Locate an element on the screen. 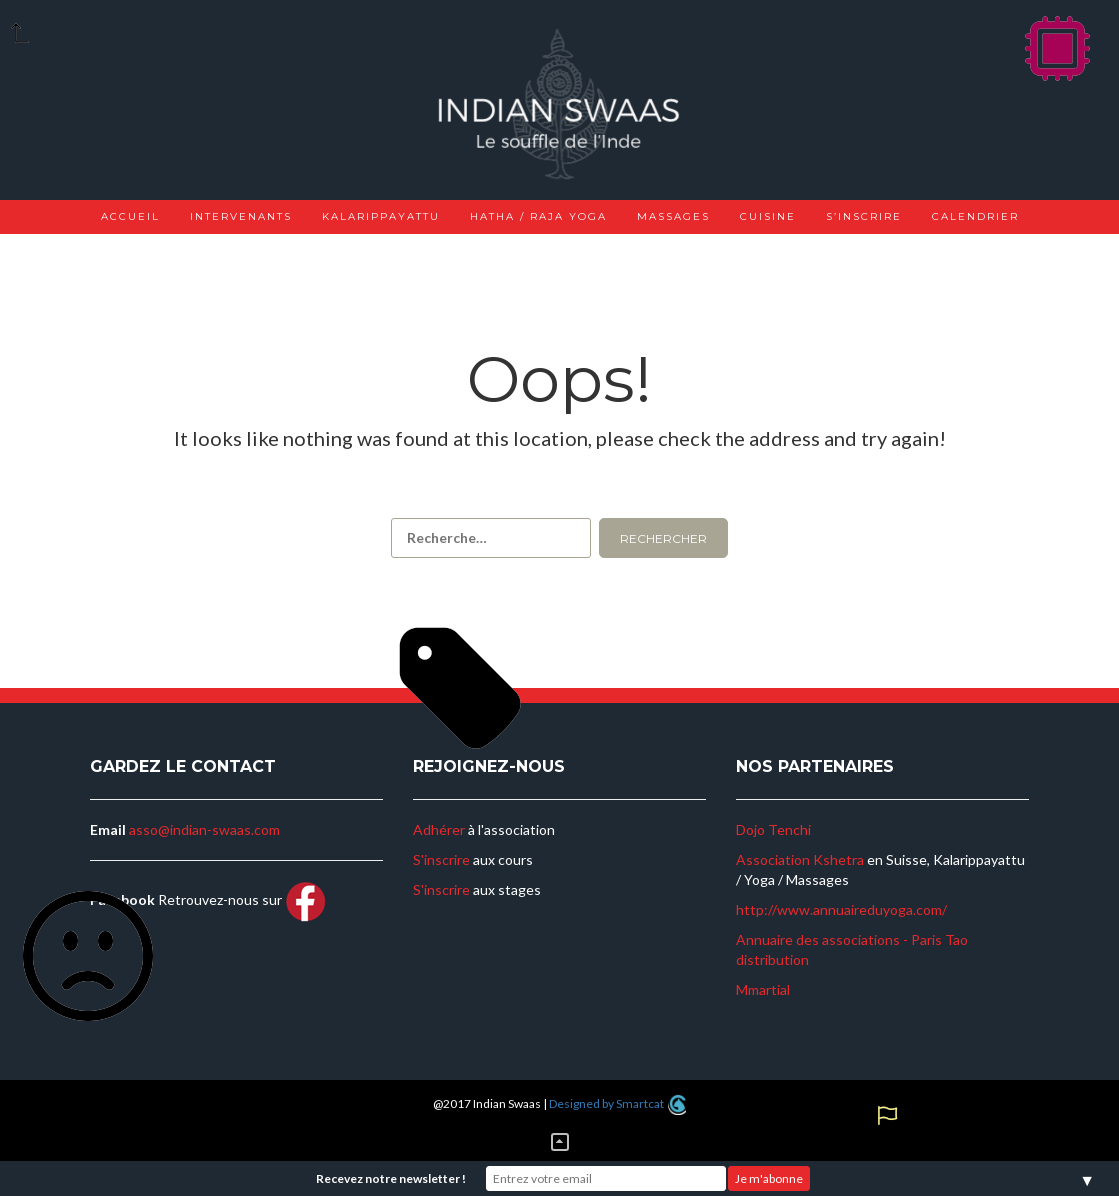  view processor or hardware information is located at coordinates (1057, 48).